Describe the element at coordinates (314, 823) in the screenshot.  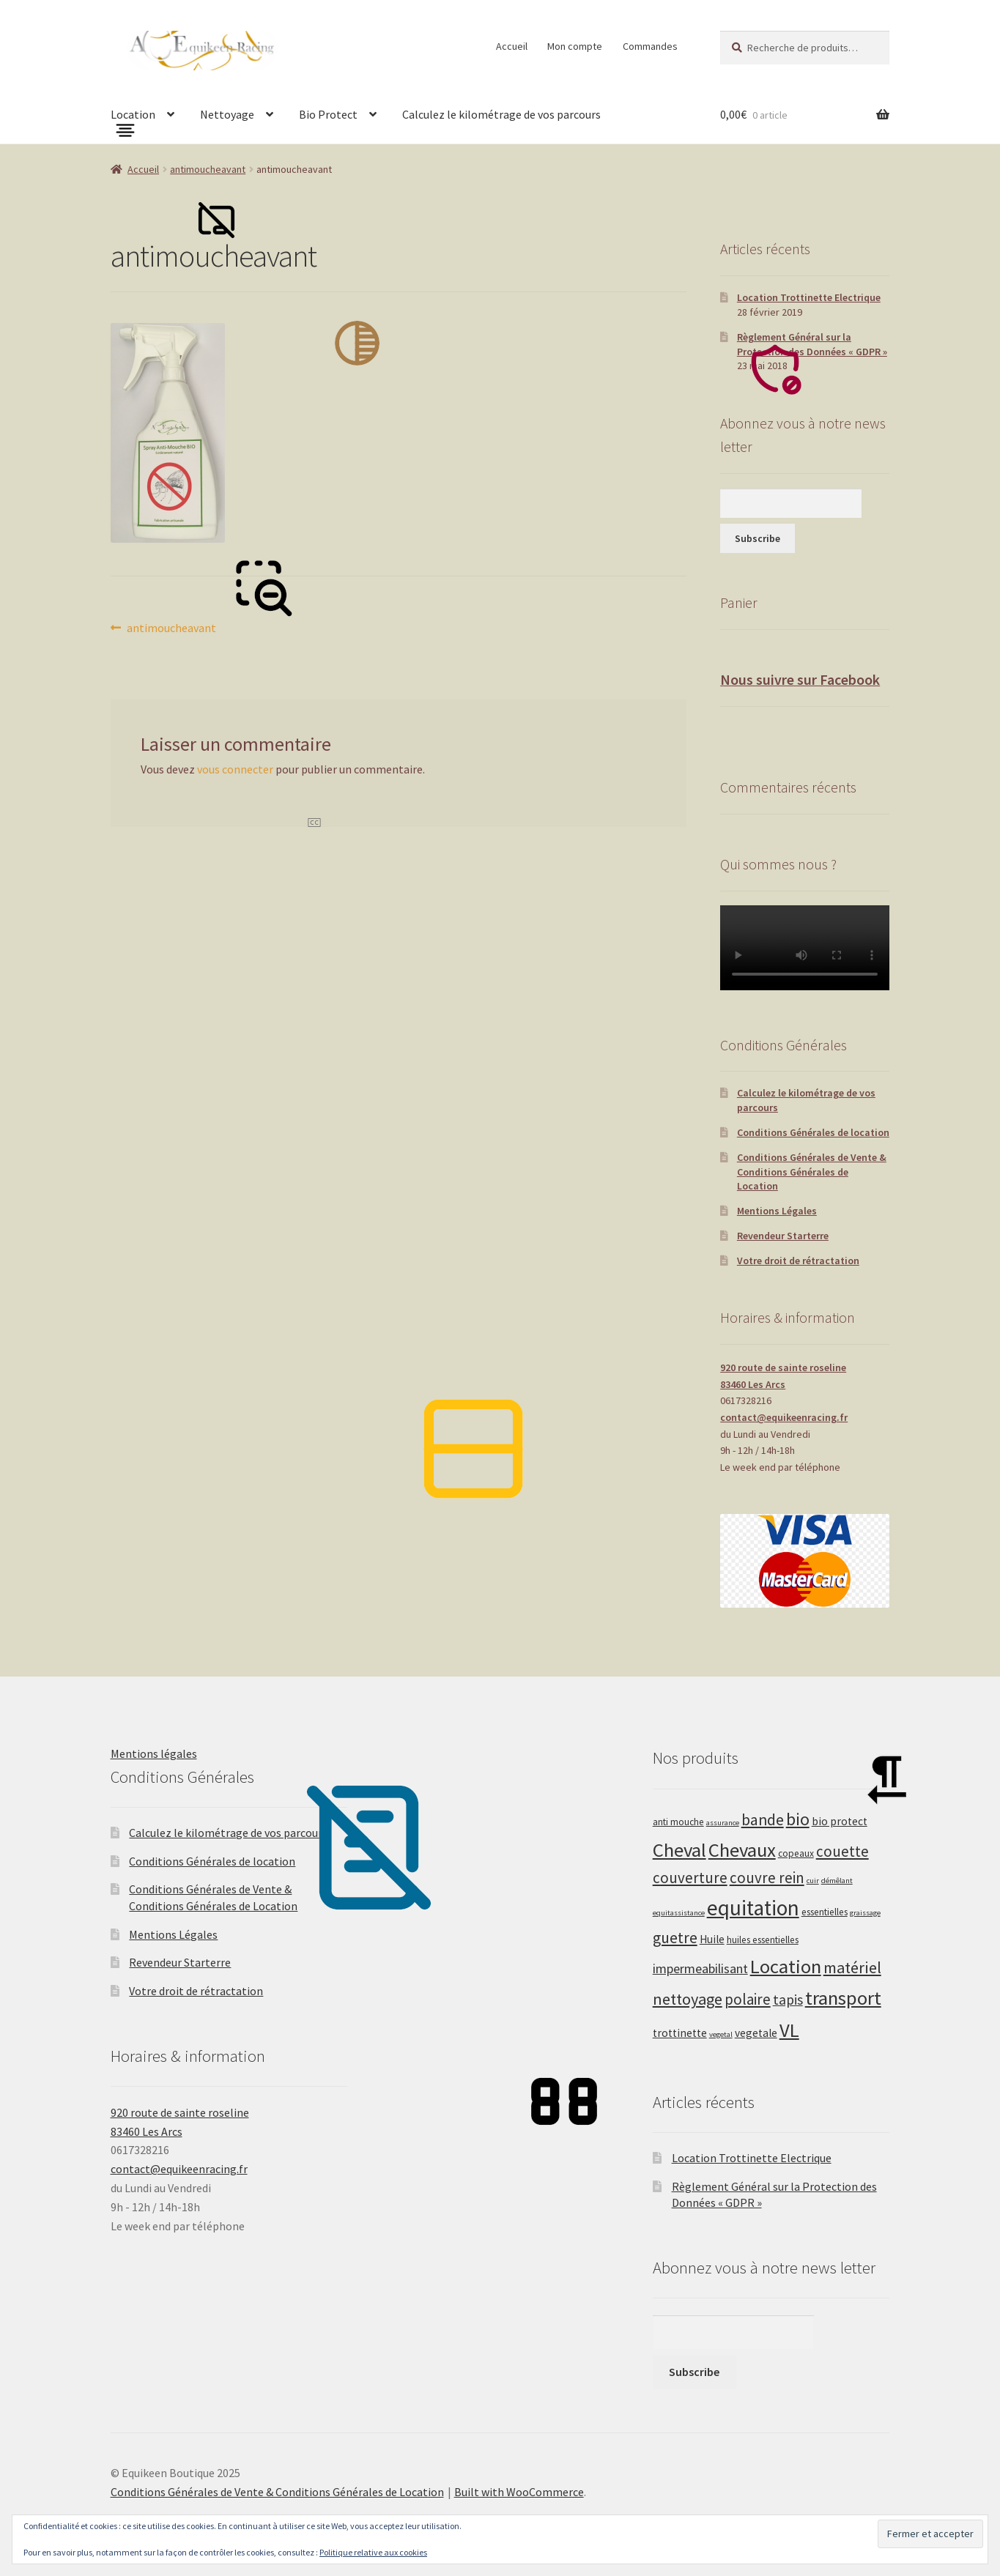
I see `enable closed captions for video content` at that location.